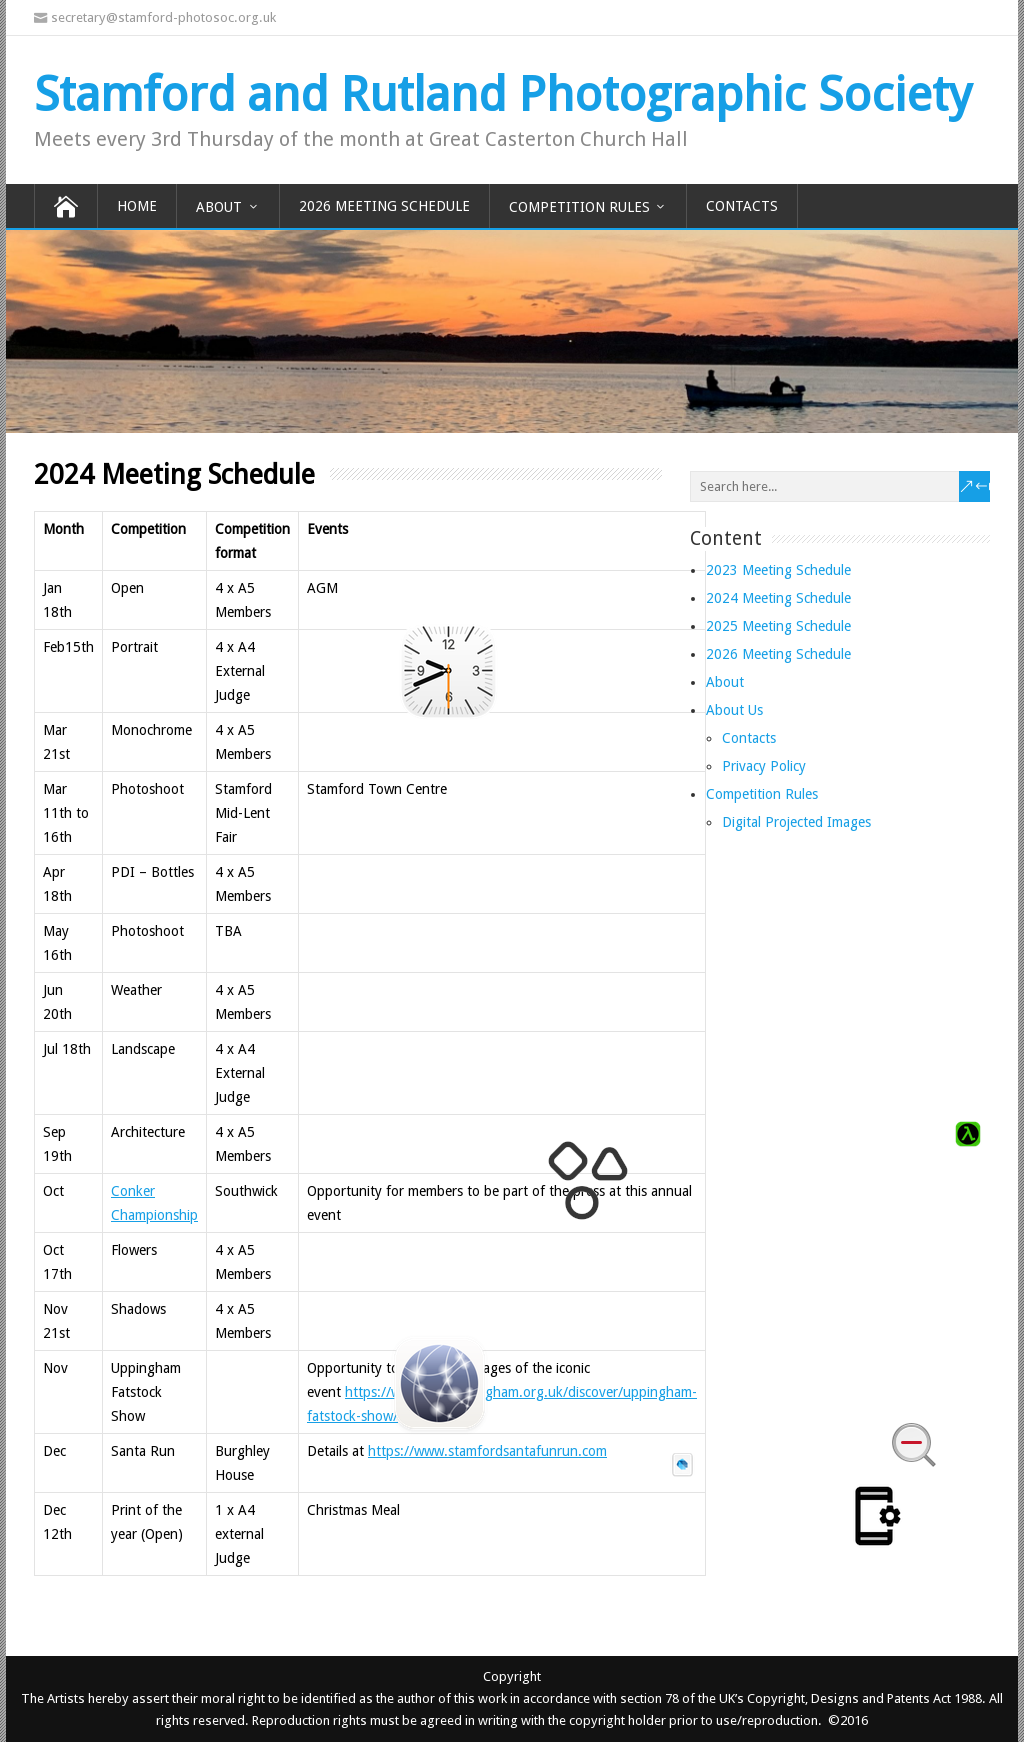 This screenshot has height=1742, width=1024. I want to click on zoom out to see more content, so click(914, 1445).